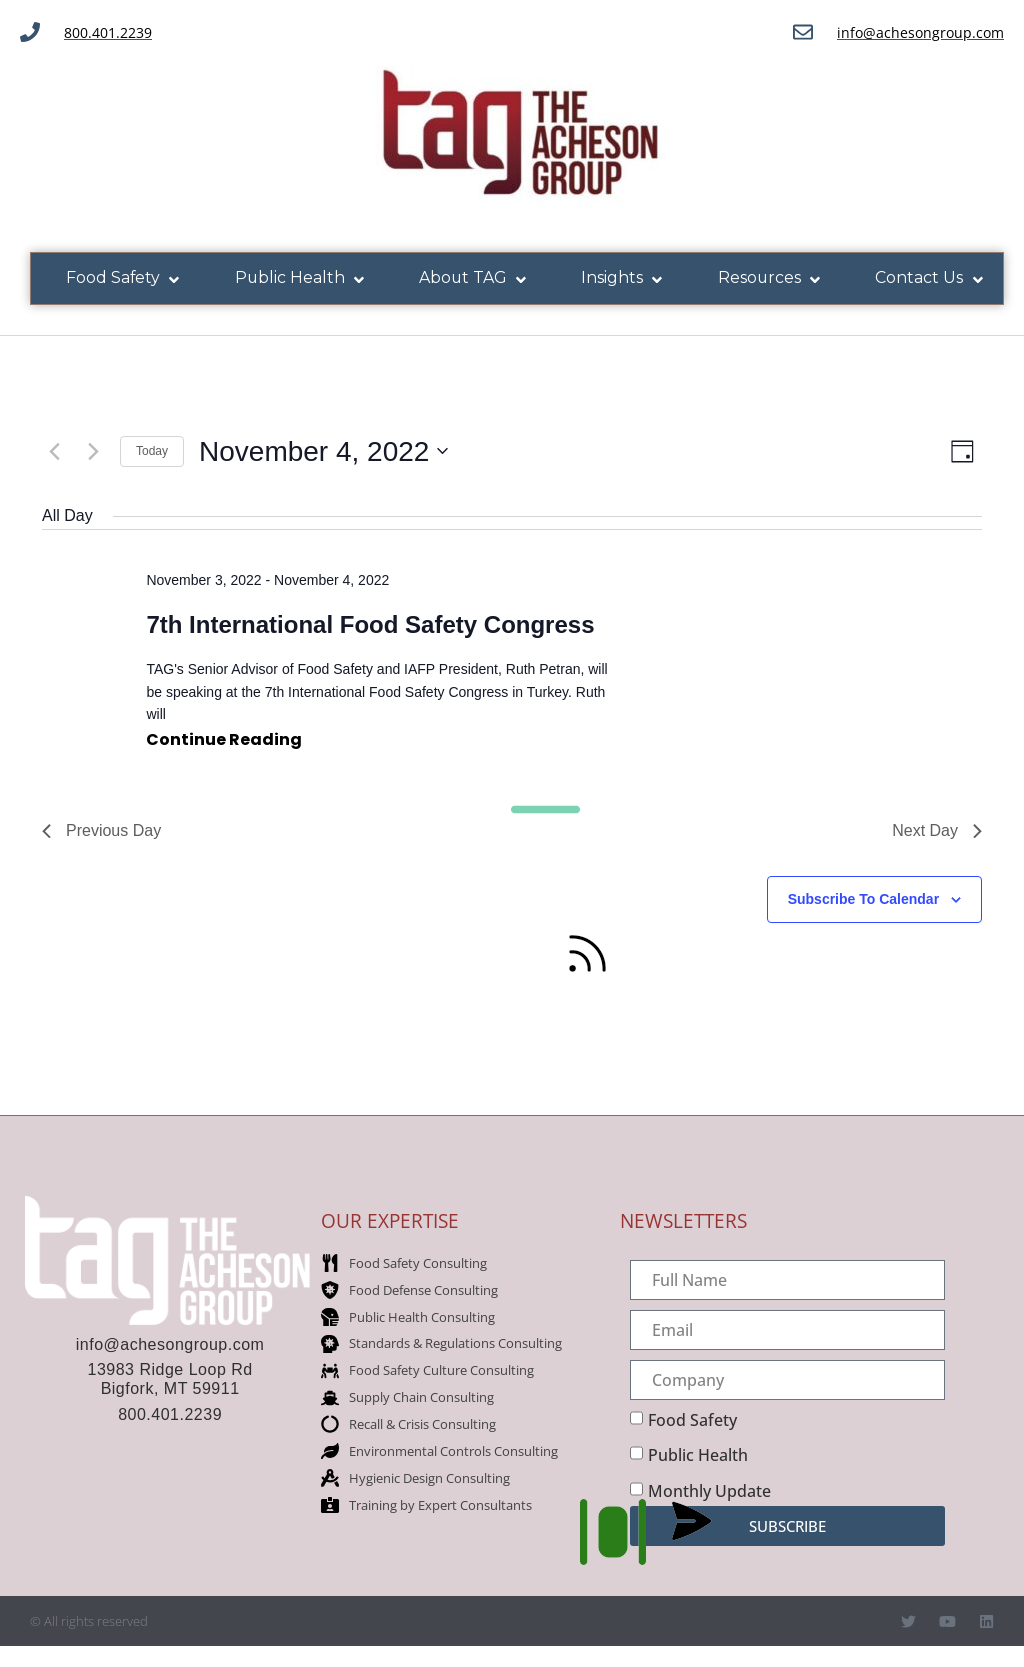 Image resolution: width=1024 pixels, height=1667 pixels. I want to click on decrease quantity or value, so click(545, 809).